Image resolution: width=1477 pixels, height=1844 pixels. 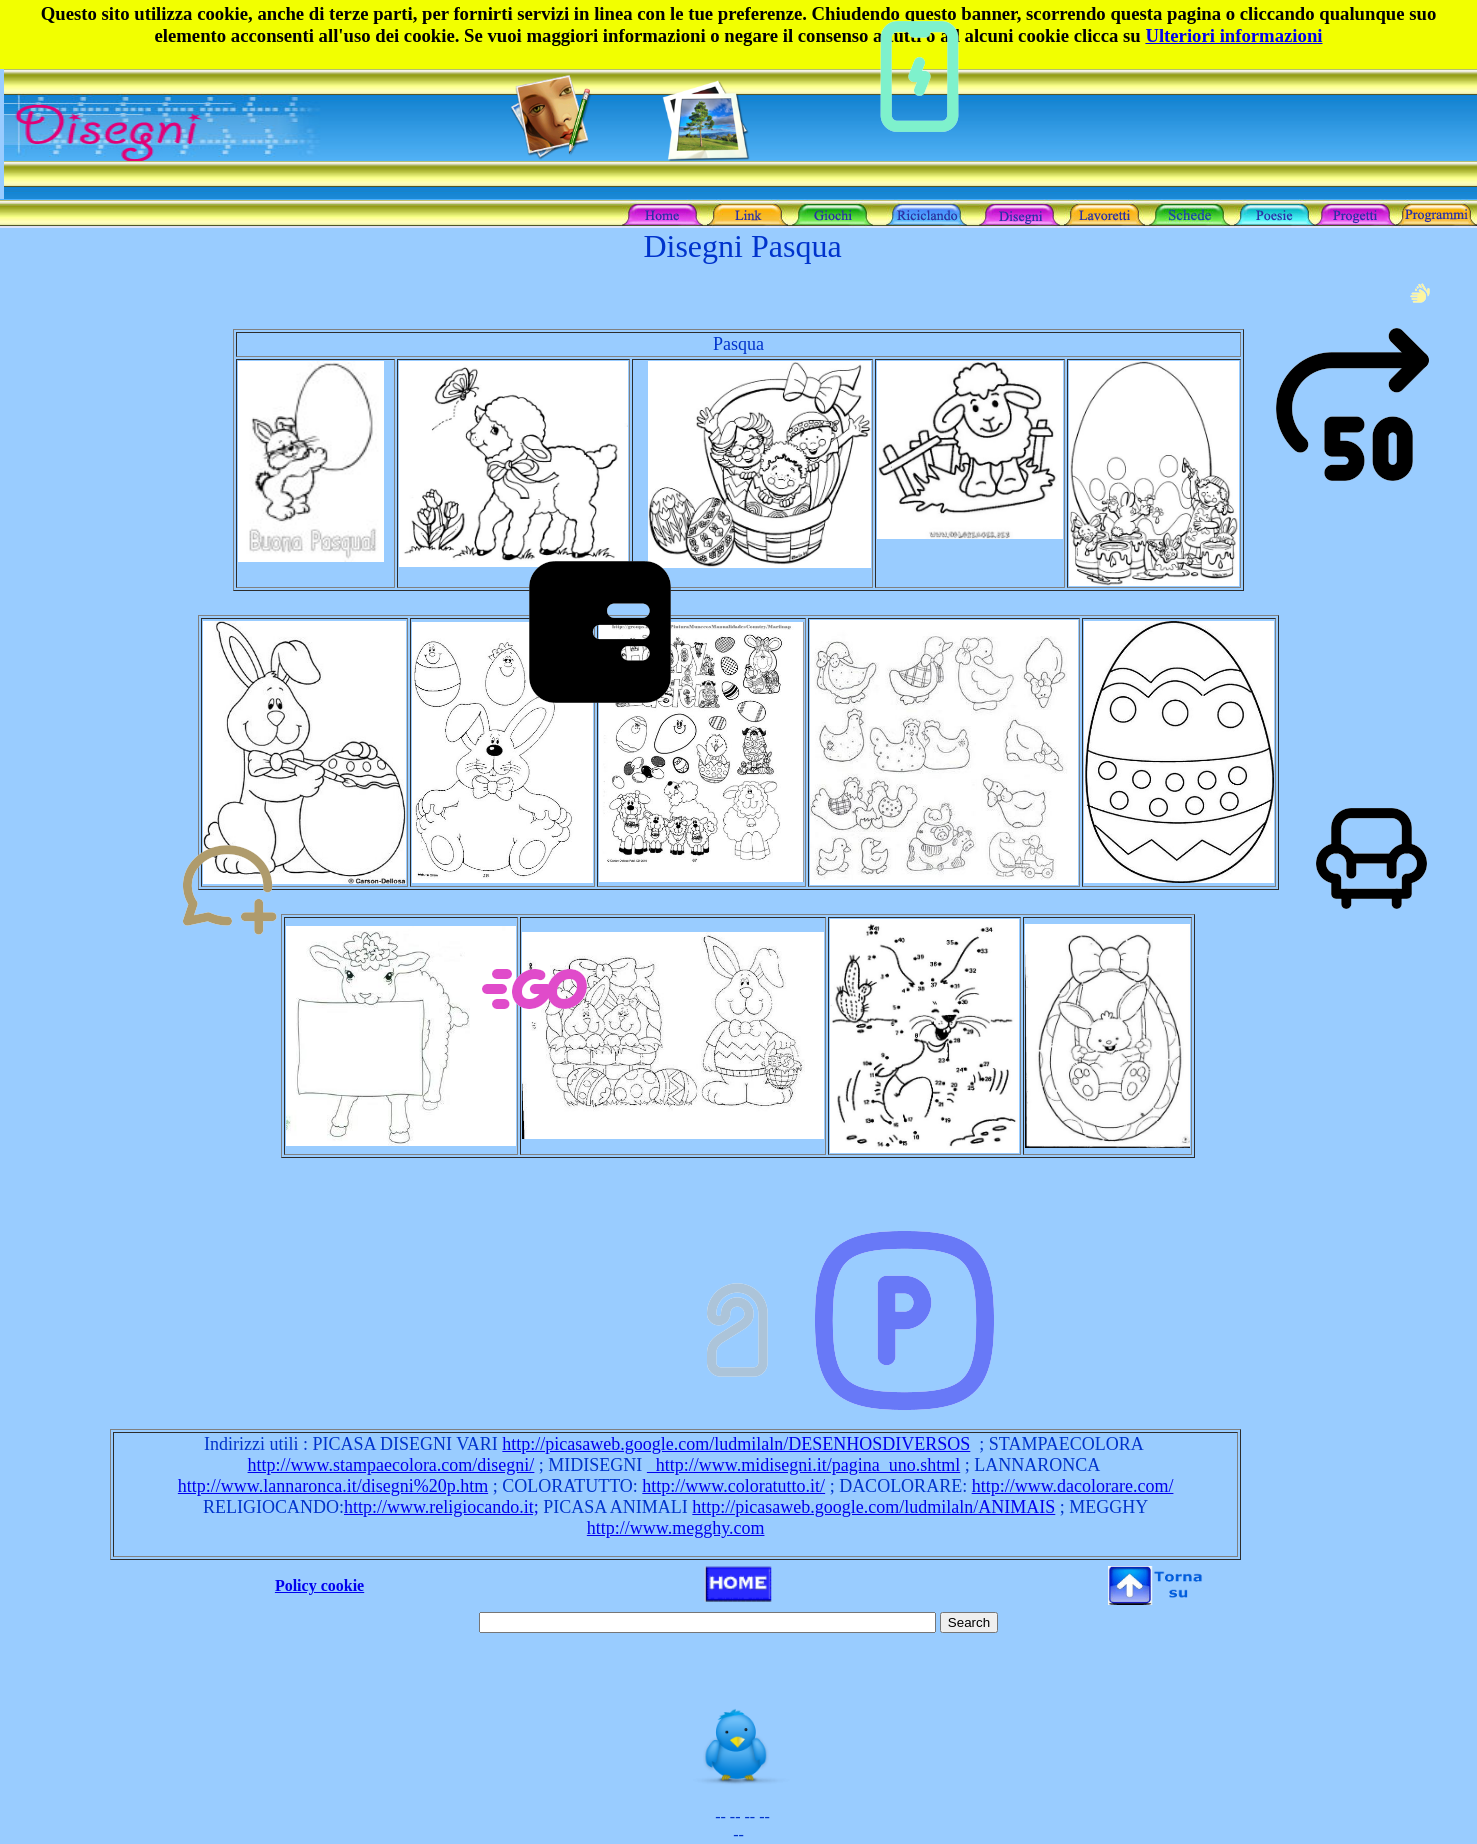 I want to click on start a new conversation, so click(x=227, y=885).